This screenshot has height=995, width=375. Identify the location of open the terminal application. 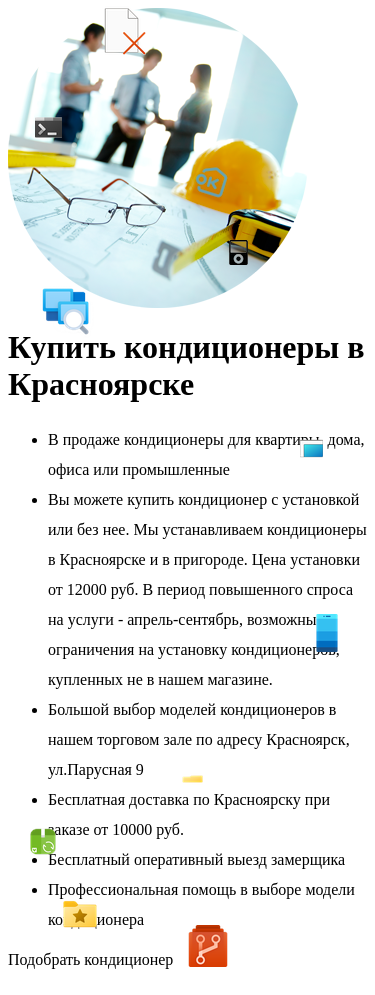
(48, 127).